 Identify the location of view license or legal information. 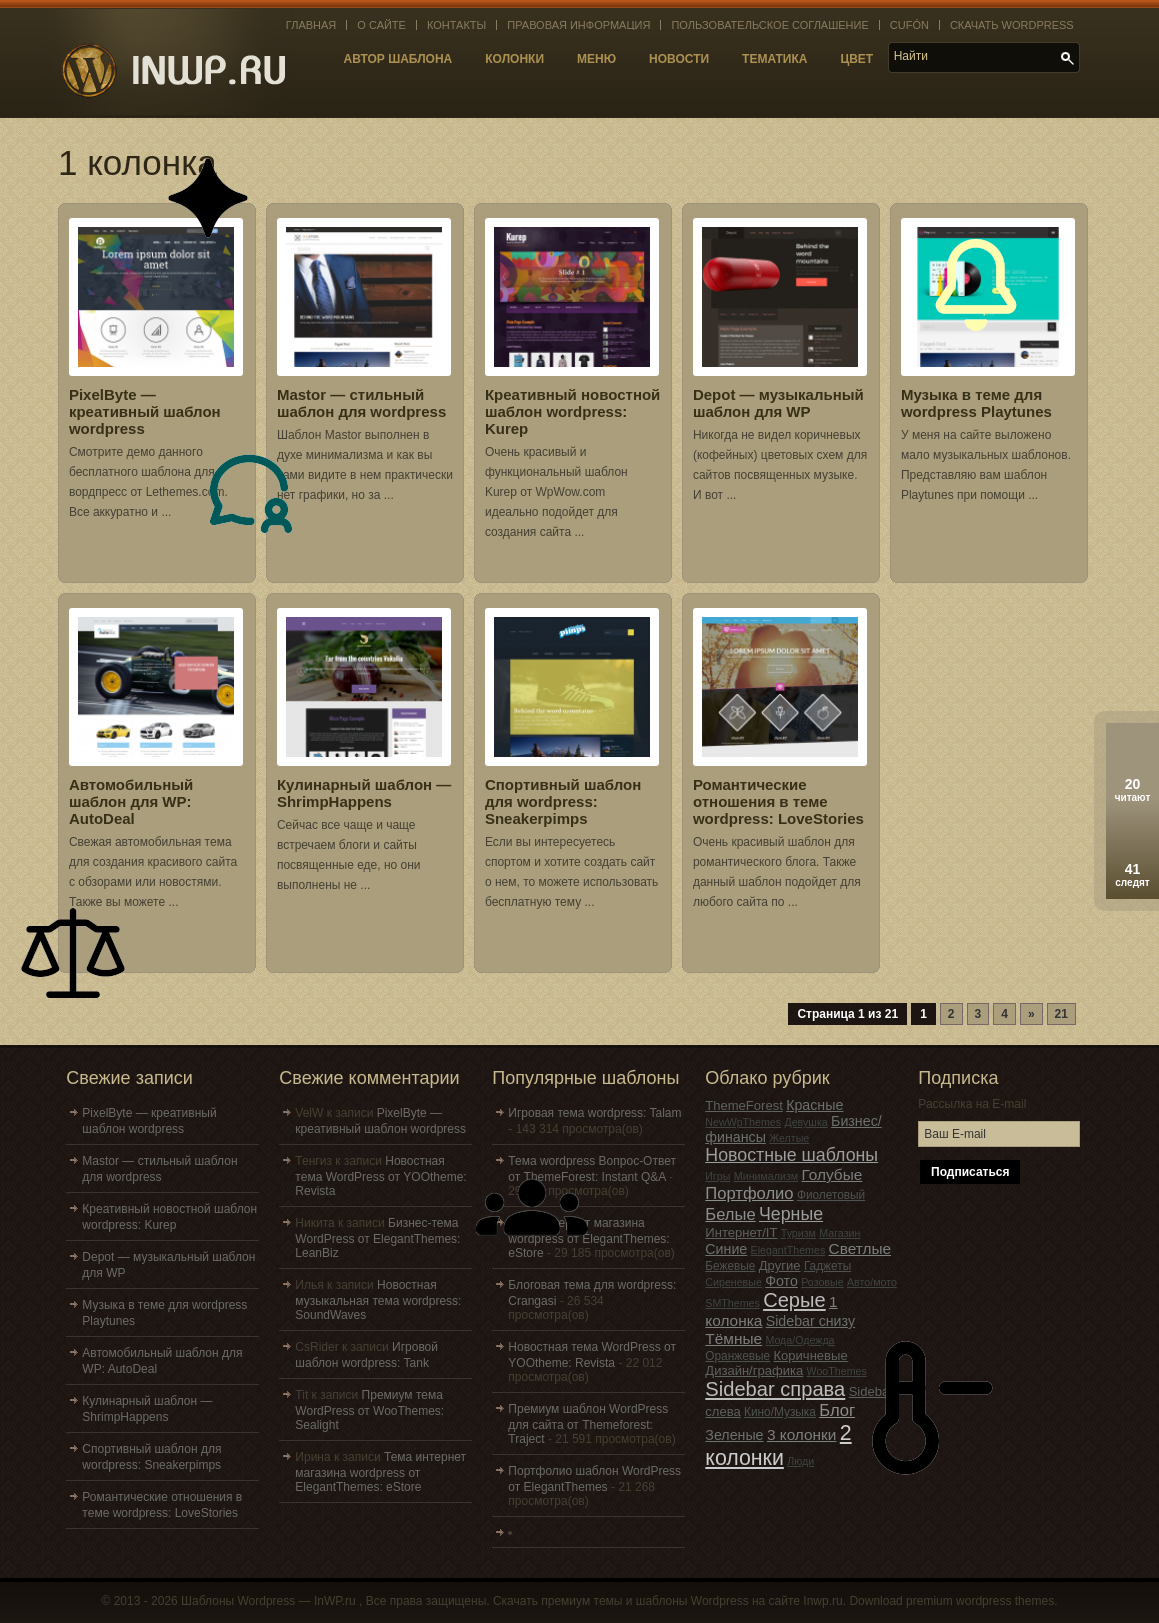
(73, 953).